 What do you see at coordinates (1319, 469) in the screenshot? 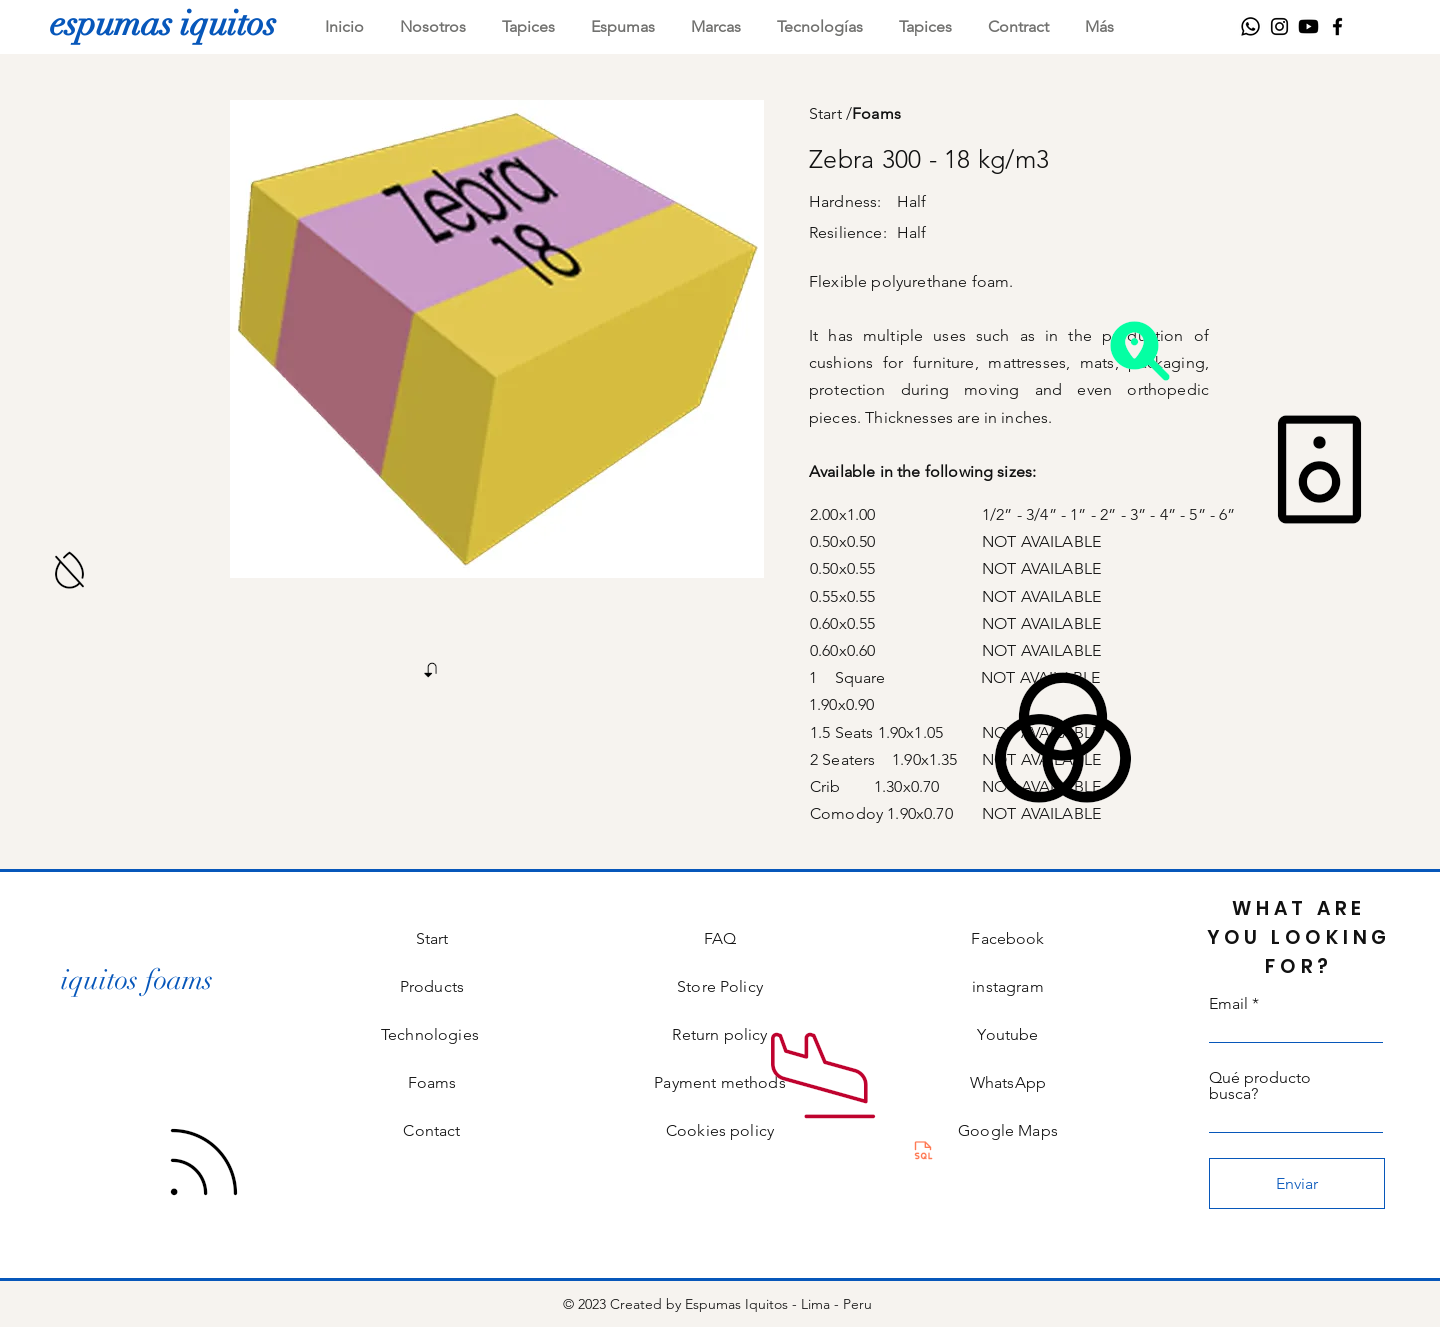
I see `adjust speaker or audio output settings` at bounding box center [1319, 469].